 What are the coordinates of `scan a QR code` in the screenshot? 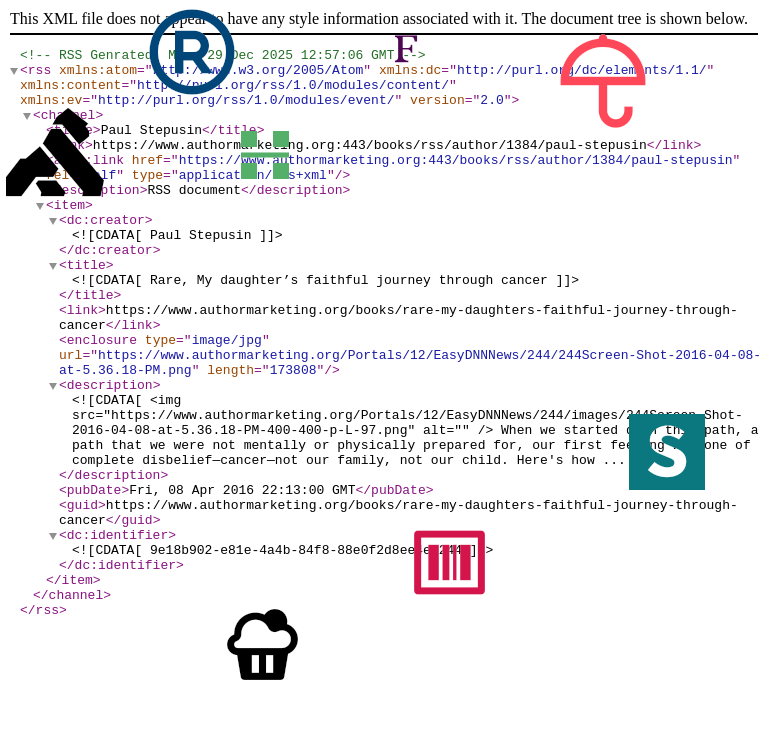 It's located at (265, 155).